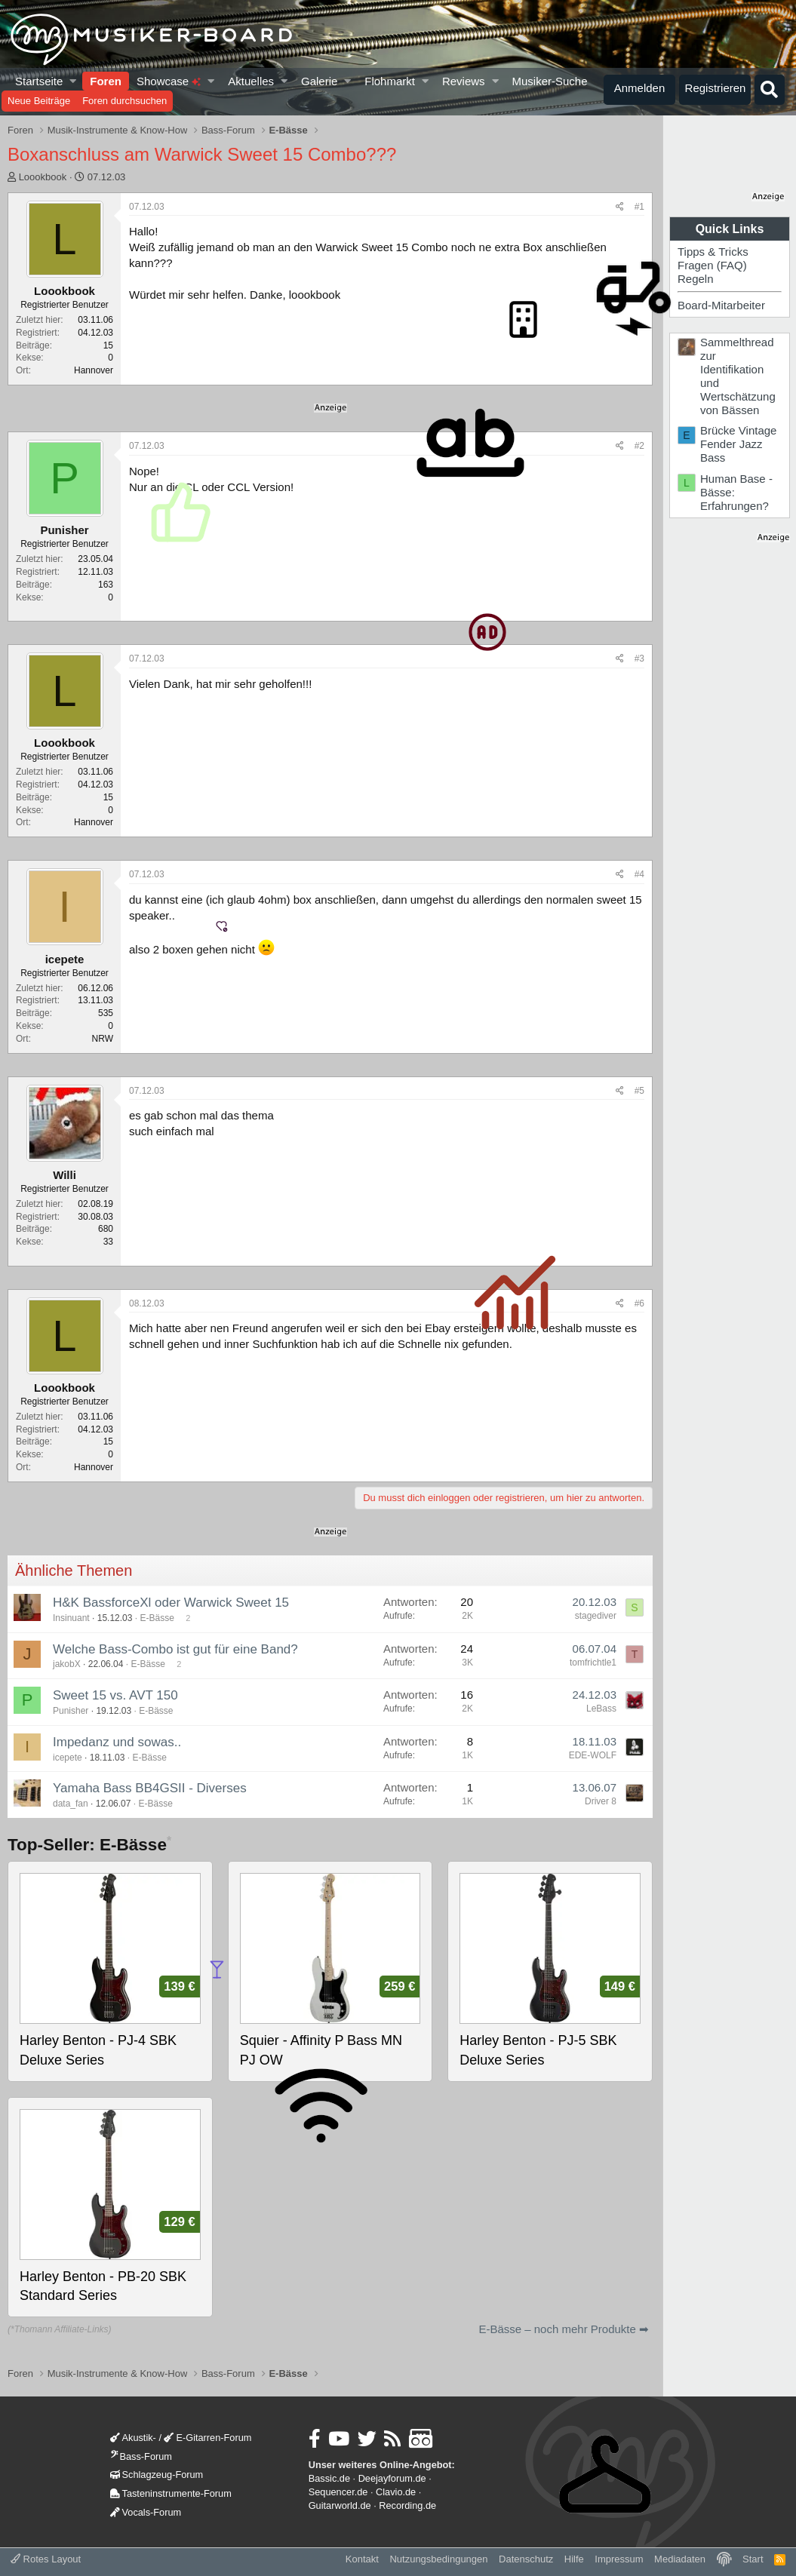 This screenshot has height=2576, width=796. Describe the element at coordinates (634, 295) in the screenshot. I see `select electric moped as transportation mode` at that location.